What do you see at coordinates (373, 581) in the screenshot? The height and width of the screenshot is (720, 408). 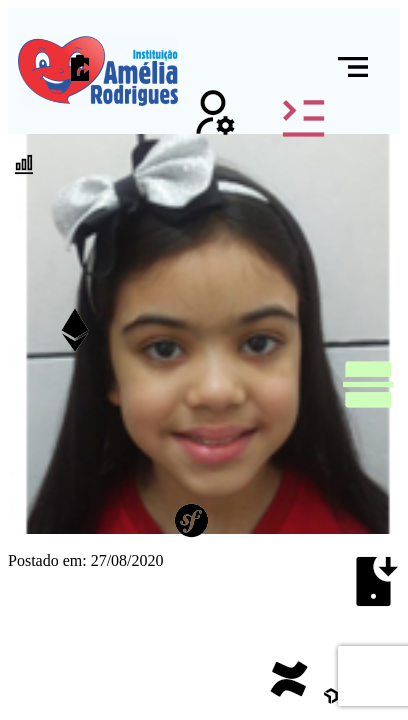 I see `download app to mobile device` at bounding box center [373, 581].